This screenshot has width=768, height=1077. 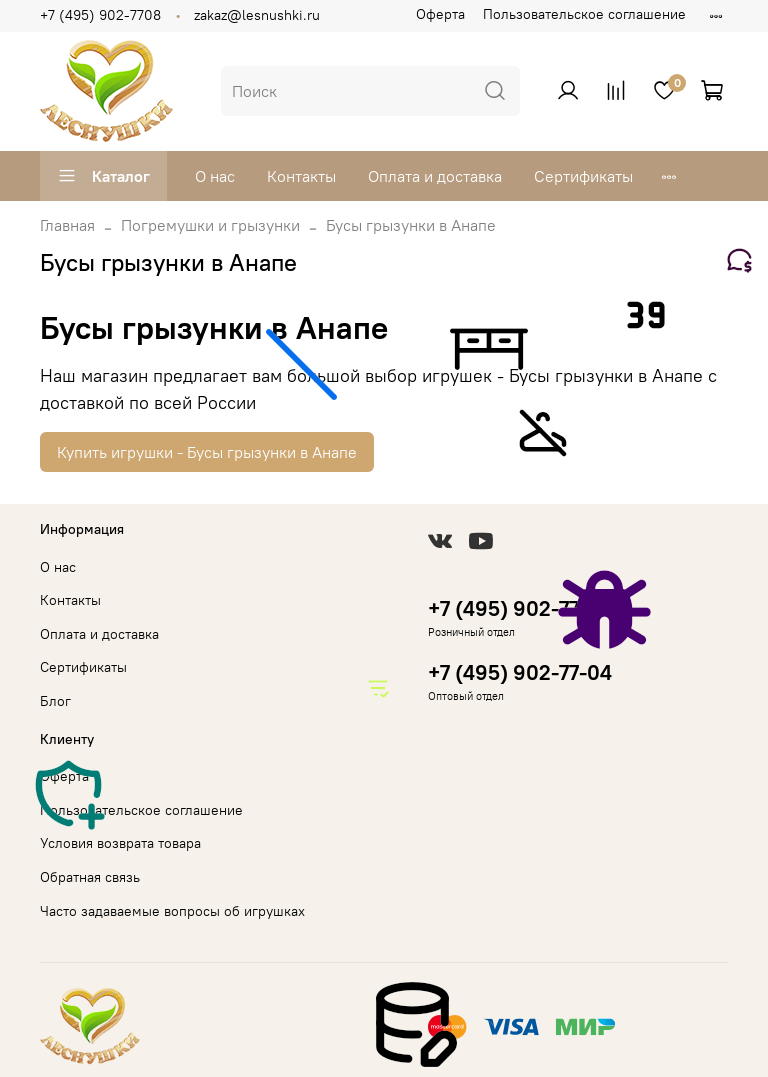 I want to click on access workspace or office settings, so click(x=489, y=348).